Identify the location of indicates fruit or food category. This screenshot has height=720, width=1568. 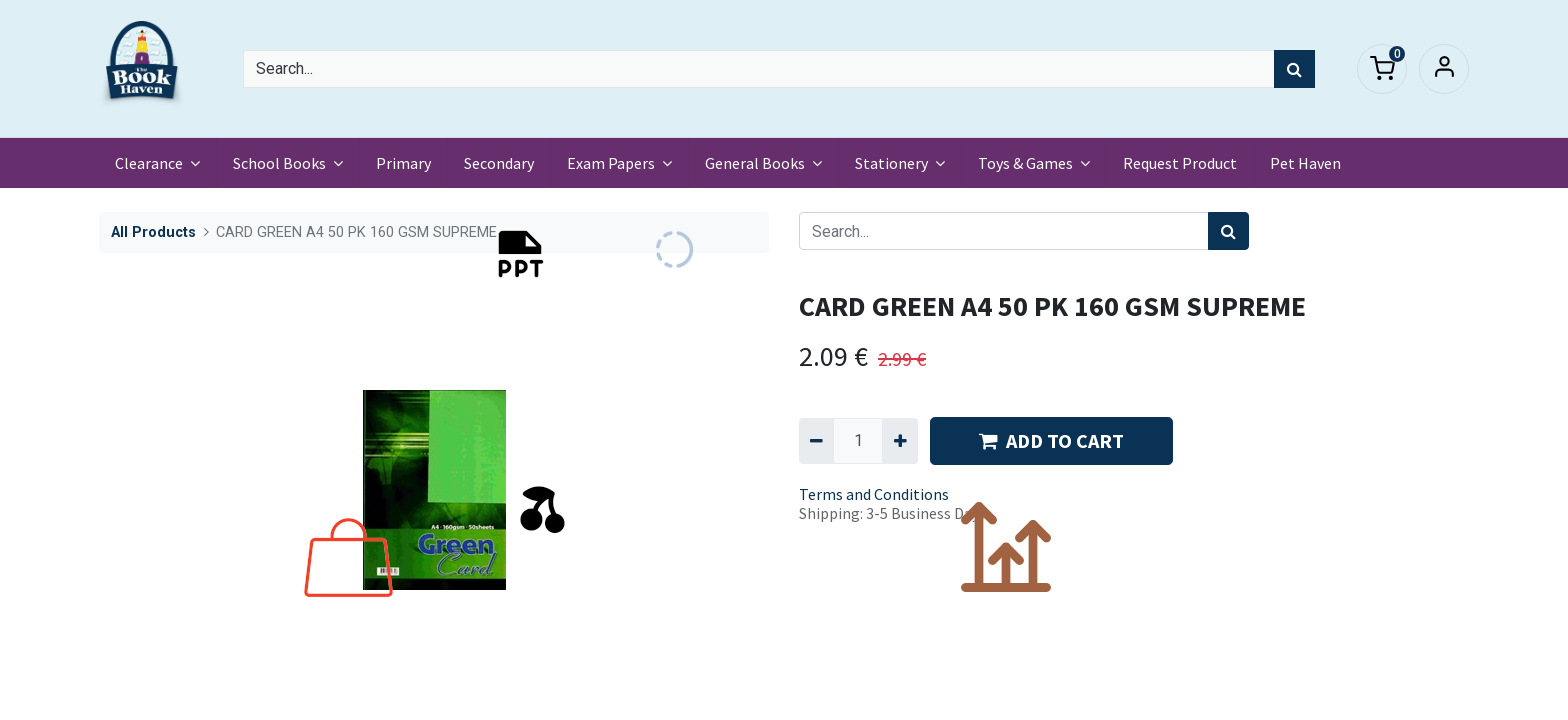
(542, 508).